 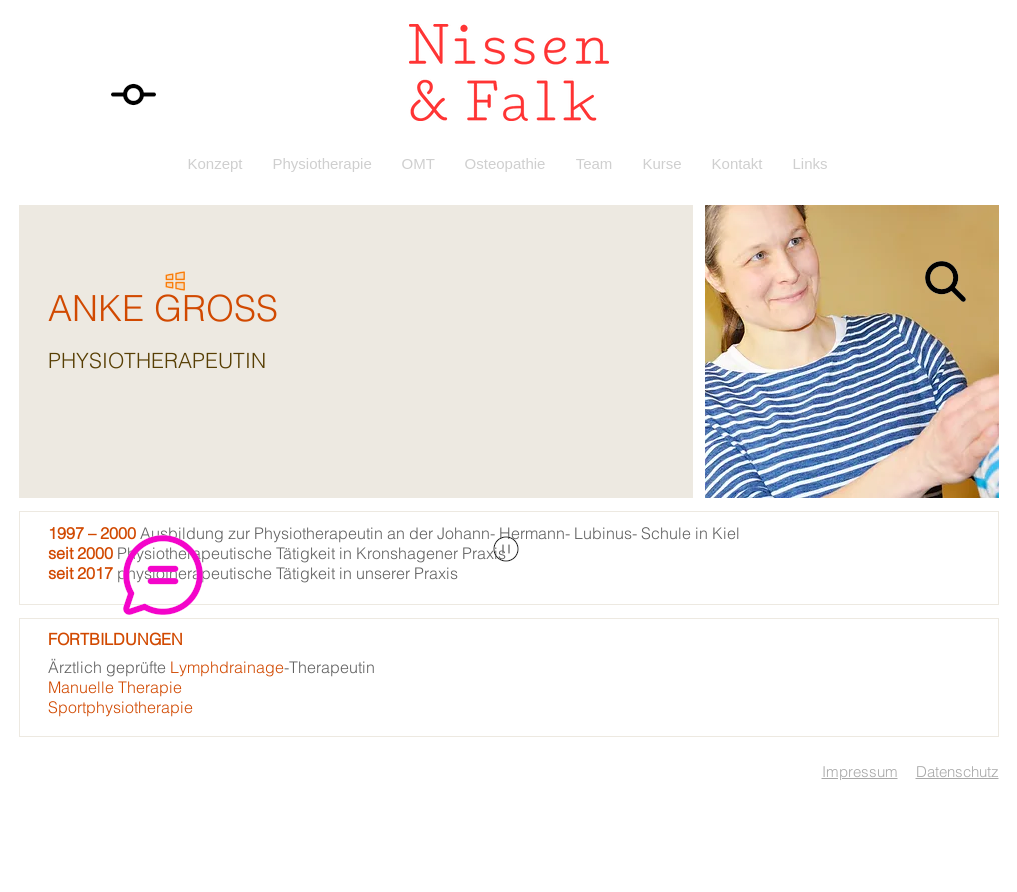 I want to click on pause media playback, so click(x=506, y=549).